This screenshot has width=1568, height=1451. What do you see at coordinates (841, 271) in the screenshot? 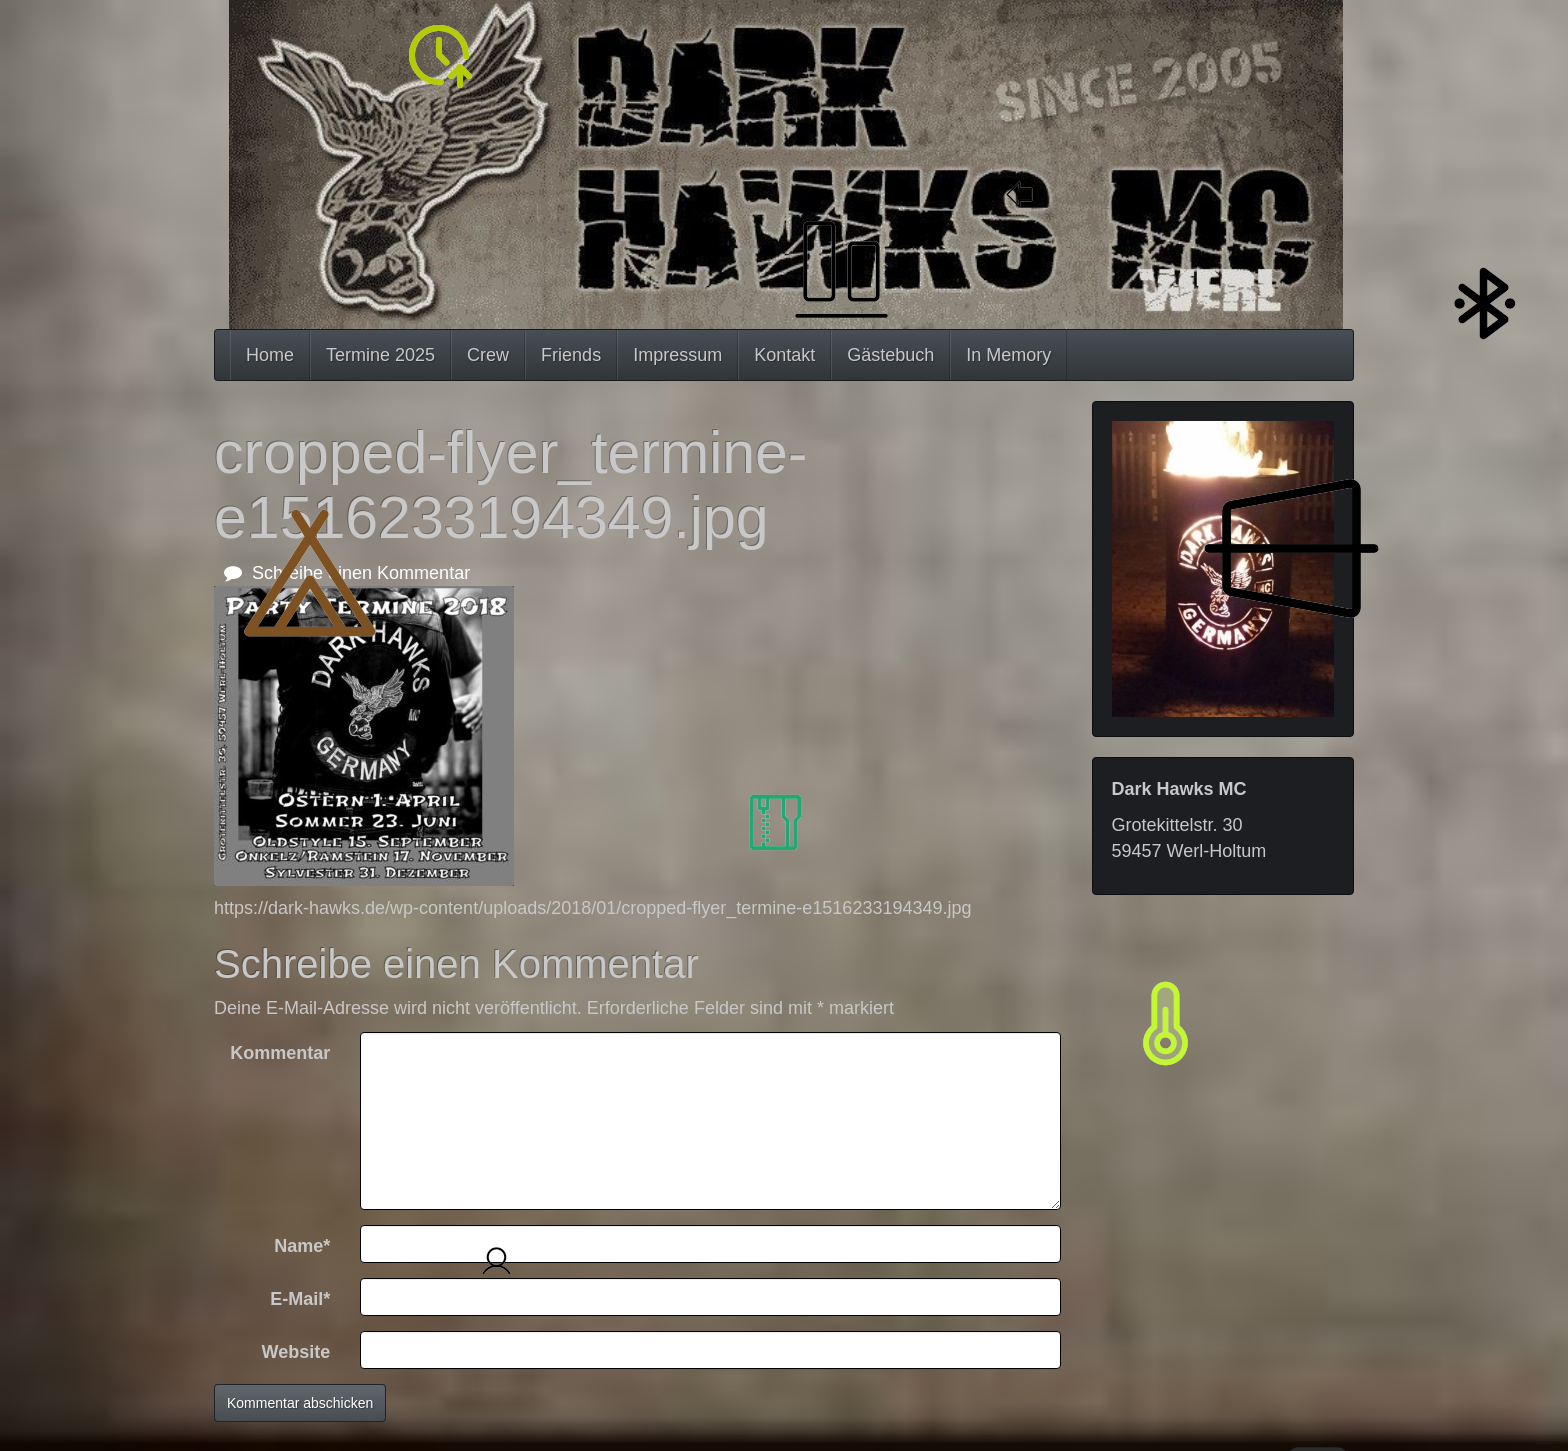
I see `align selected elements to the bottom` at bounding box center [841, 271].